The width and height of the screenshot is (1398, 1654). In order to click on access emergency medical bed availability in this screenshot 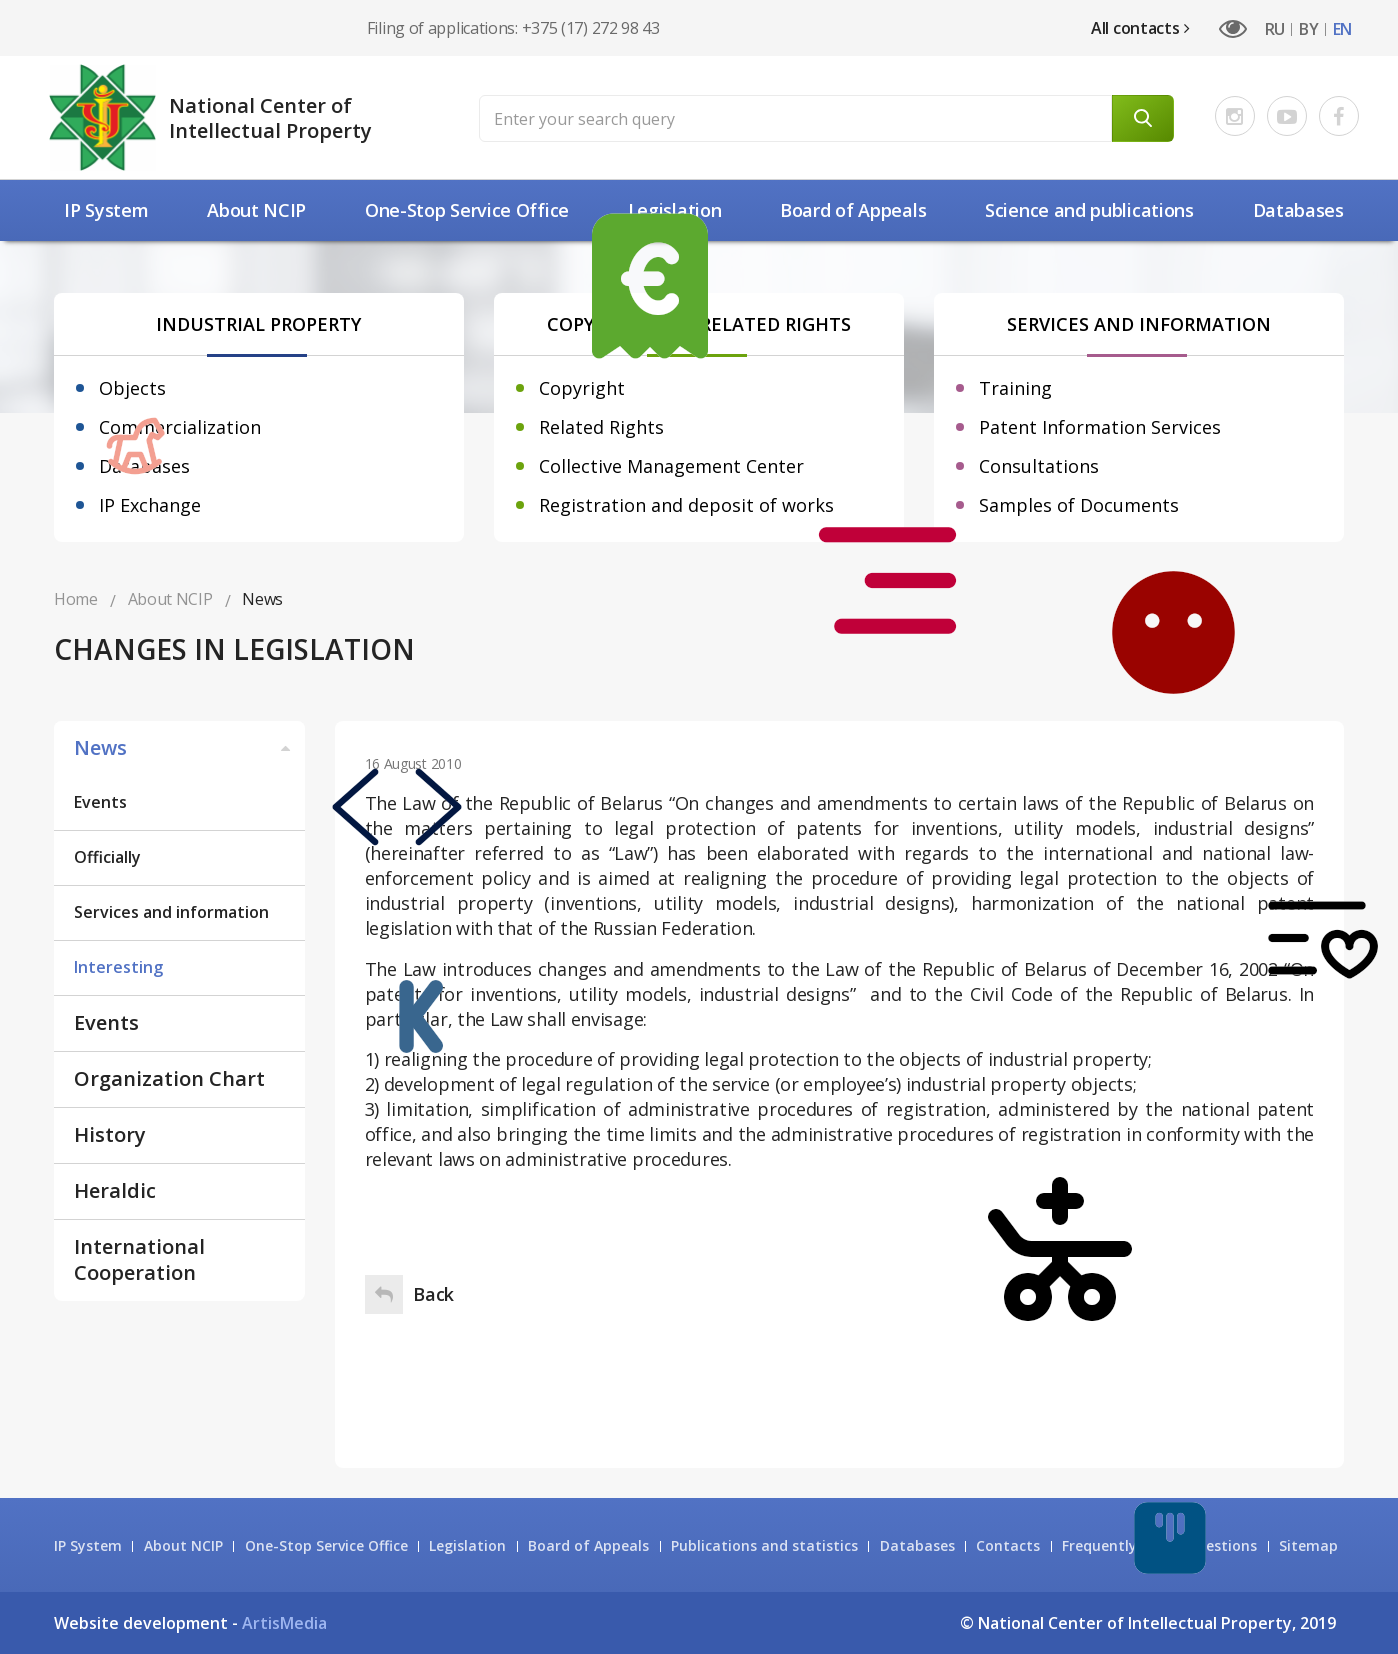, I will do `click(1060, 1249)`.